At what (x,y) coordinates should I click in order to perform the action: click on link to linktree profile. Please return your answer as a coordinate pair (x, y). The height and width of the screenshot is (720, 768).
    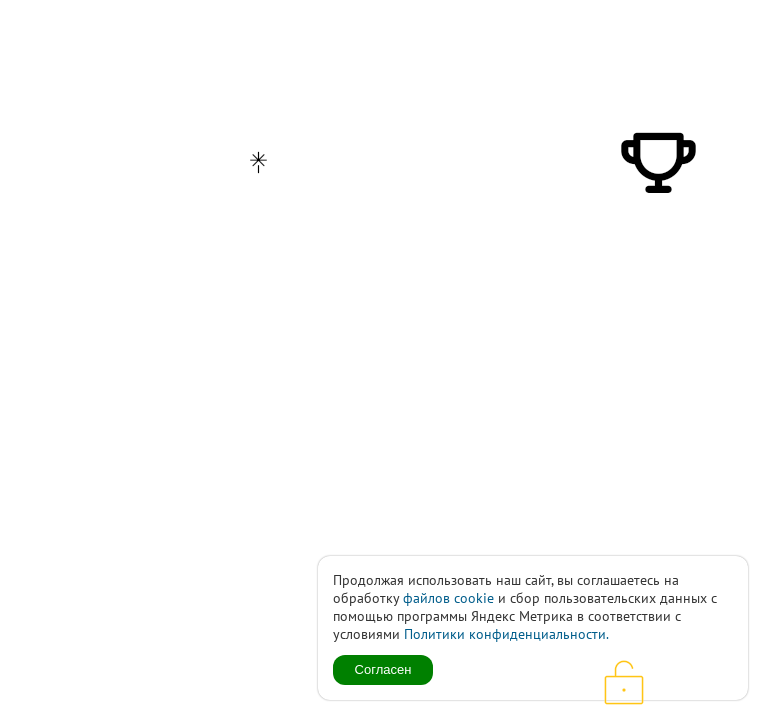
    Looking at the image, I should click on (258, 162).